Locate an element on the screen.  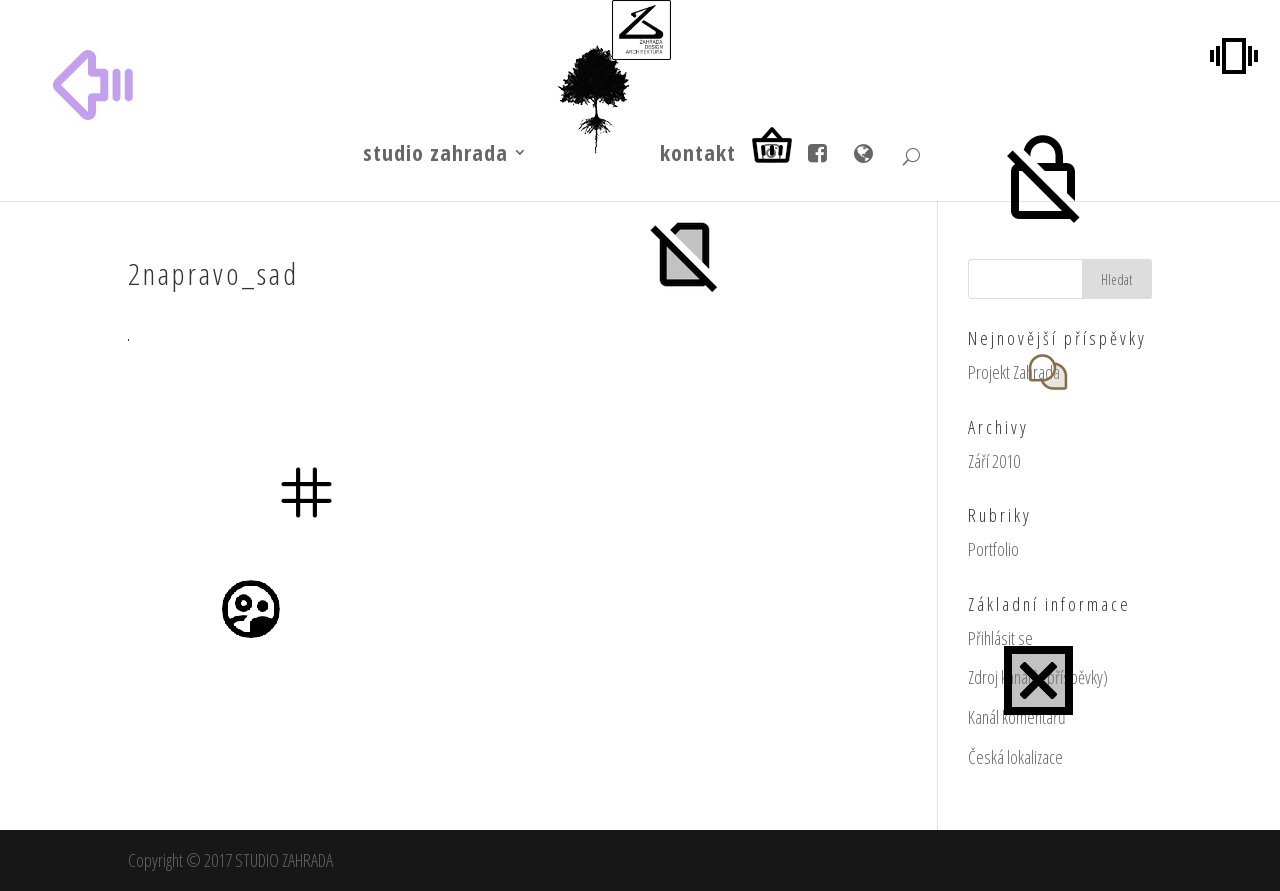
view supervised or managed user accounts is located at coordinates (251, 609).